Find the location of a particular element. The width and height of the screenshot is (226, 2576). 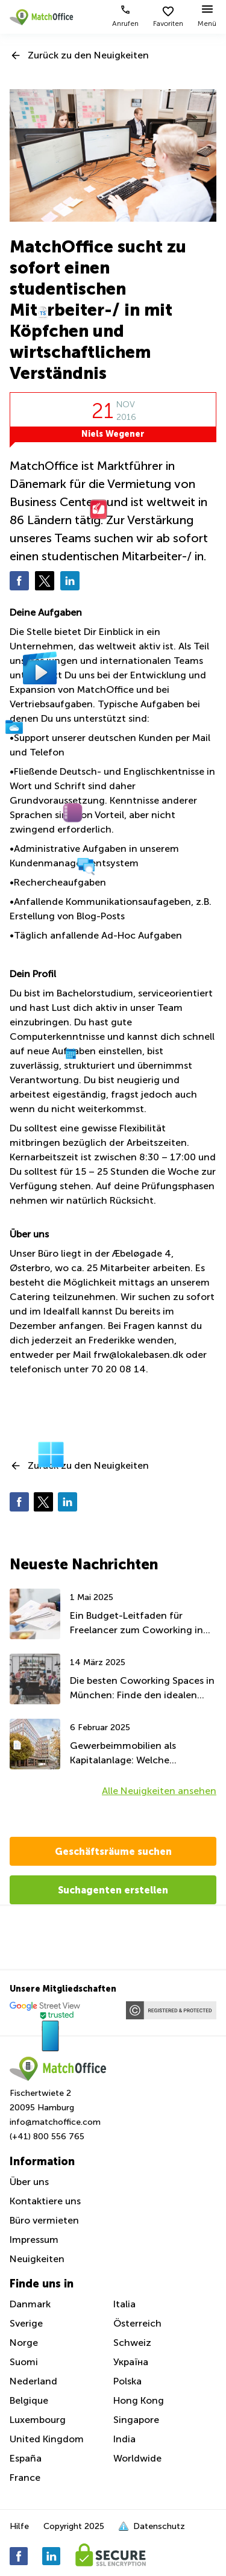

hancom hangul word processor document file is located at coordinates (17, 1745).